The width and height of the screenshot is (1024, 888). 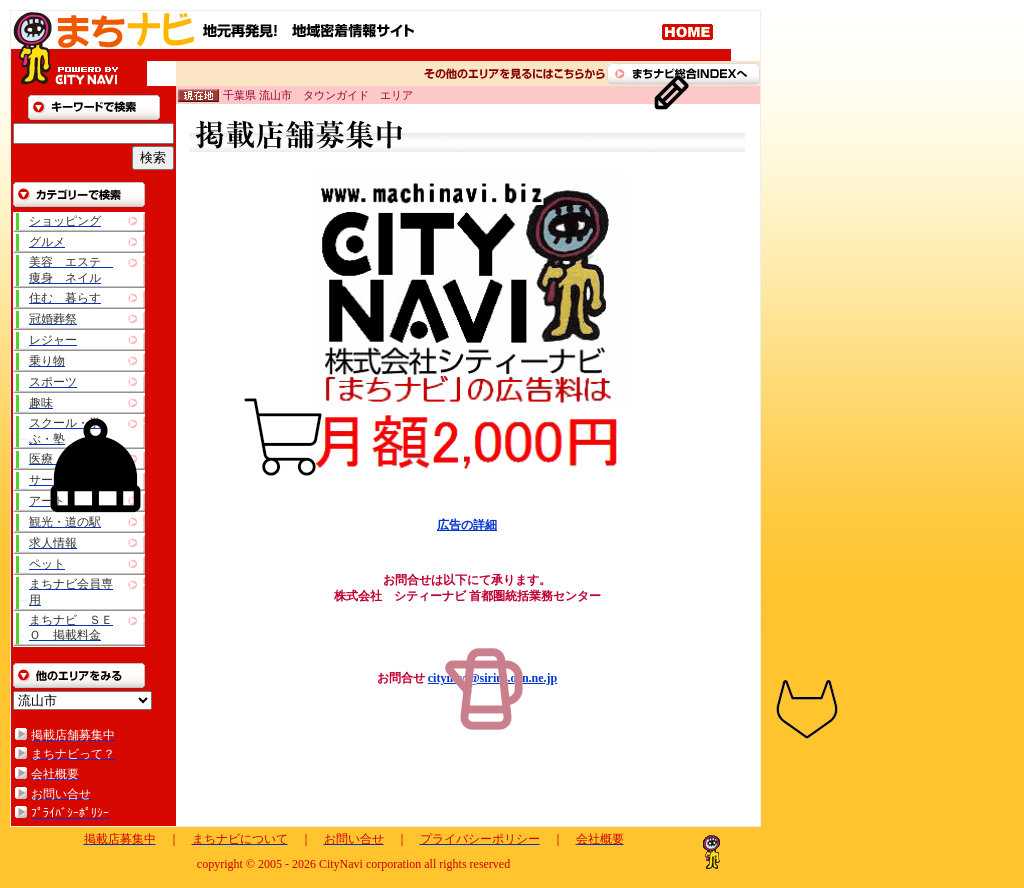 I want to click on select winter or cold weather clothing category, so click(x=95, y=470).